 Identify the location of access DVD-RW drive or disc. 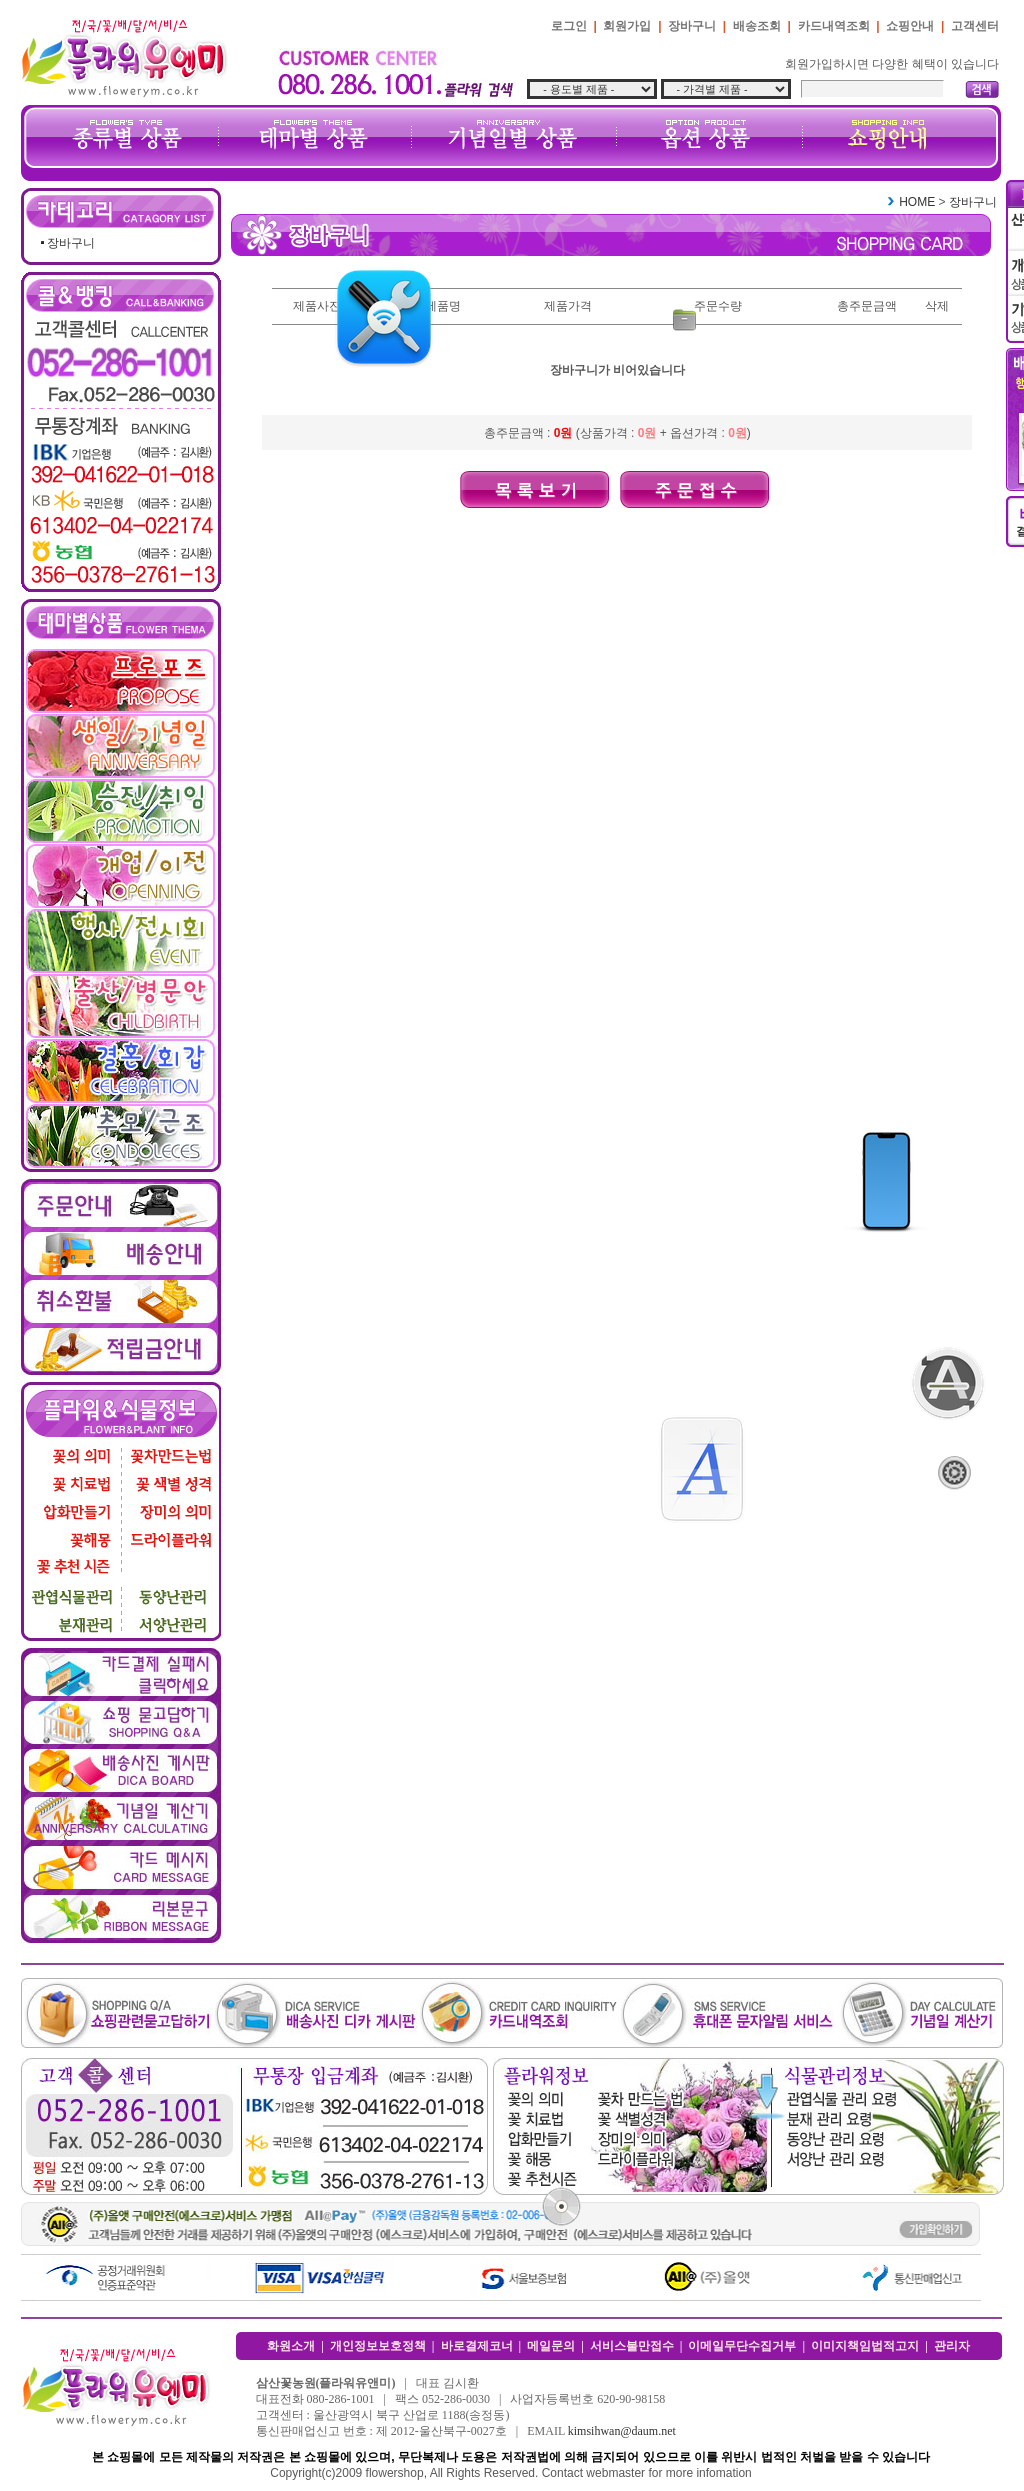
(561, 2206).